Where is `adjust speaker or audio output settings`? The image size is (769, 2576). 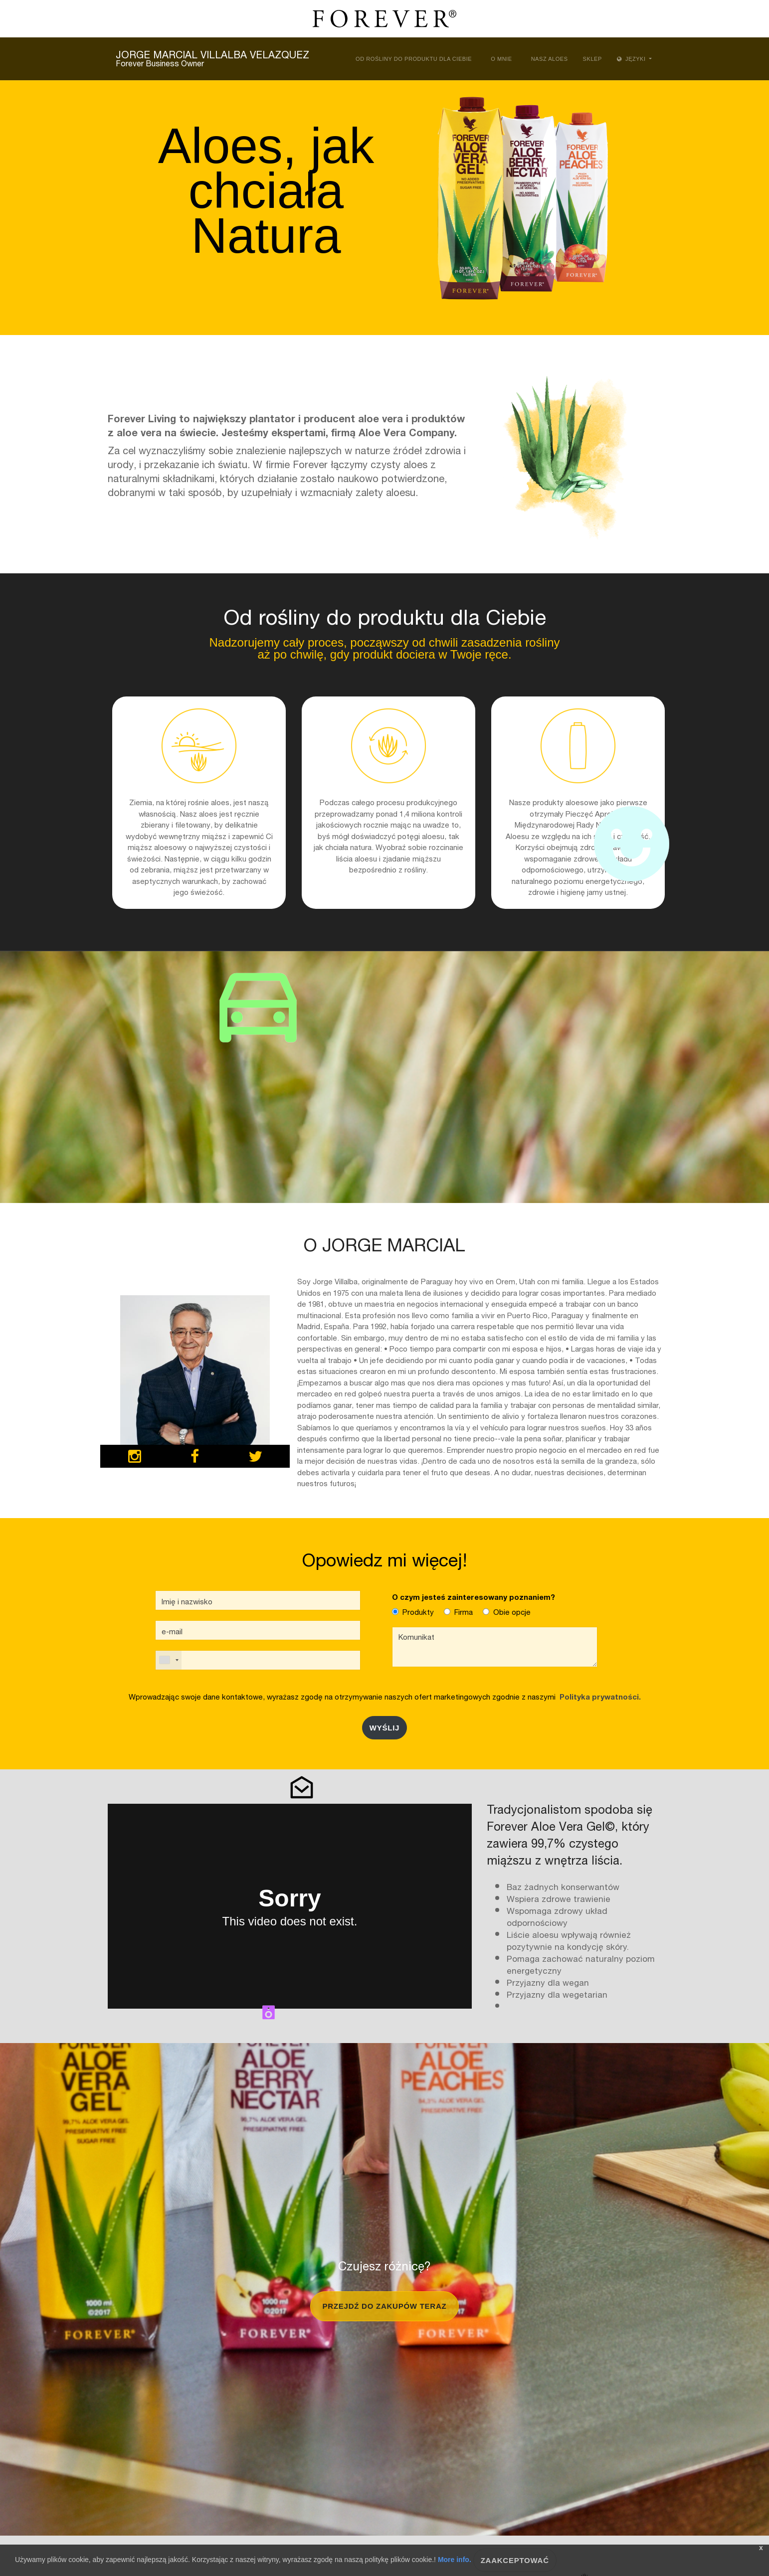 adjust speaker or audio output settings is located at coordinates (268, 2012).